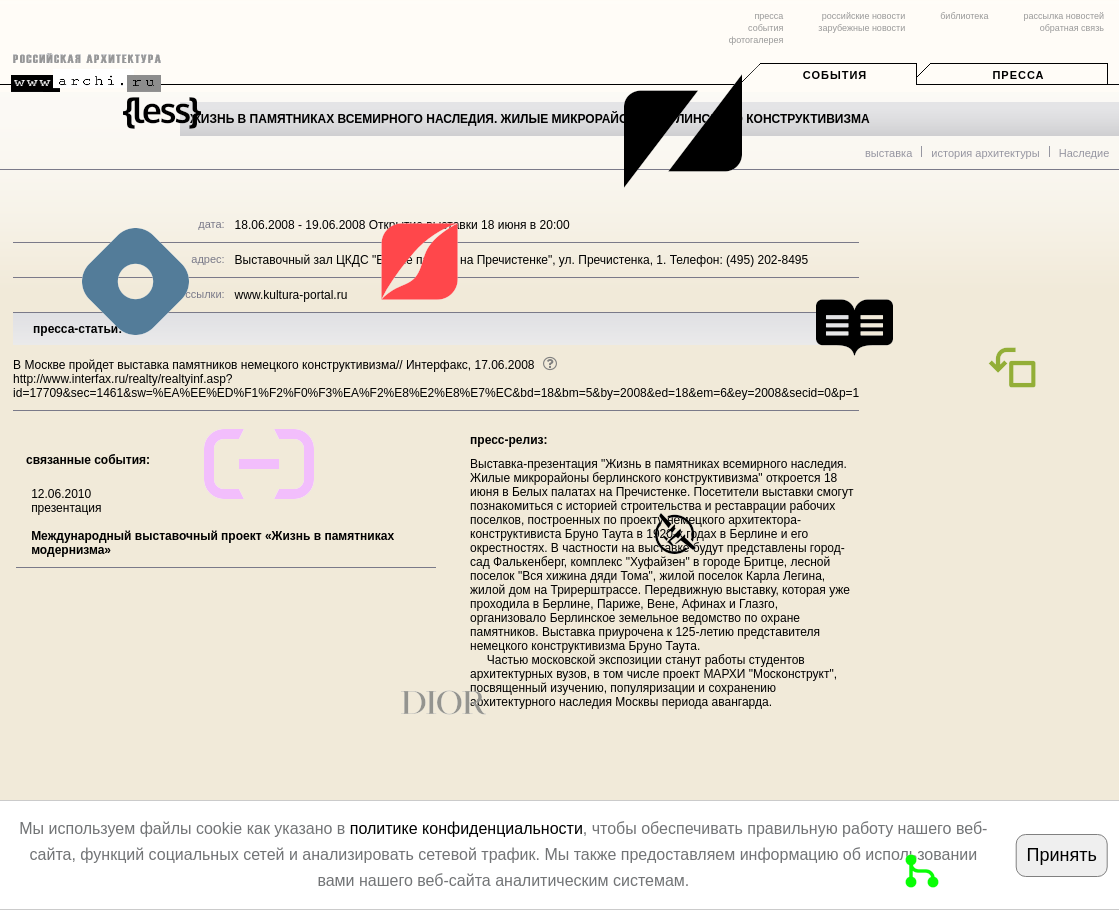  What do you see at coordinates (675, 533) in the screenshot?
I see `open the Floatplane streaming platform` at bounding box center [675, 533].